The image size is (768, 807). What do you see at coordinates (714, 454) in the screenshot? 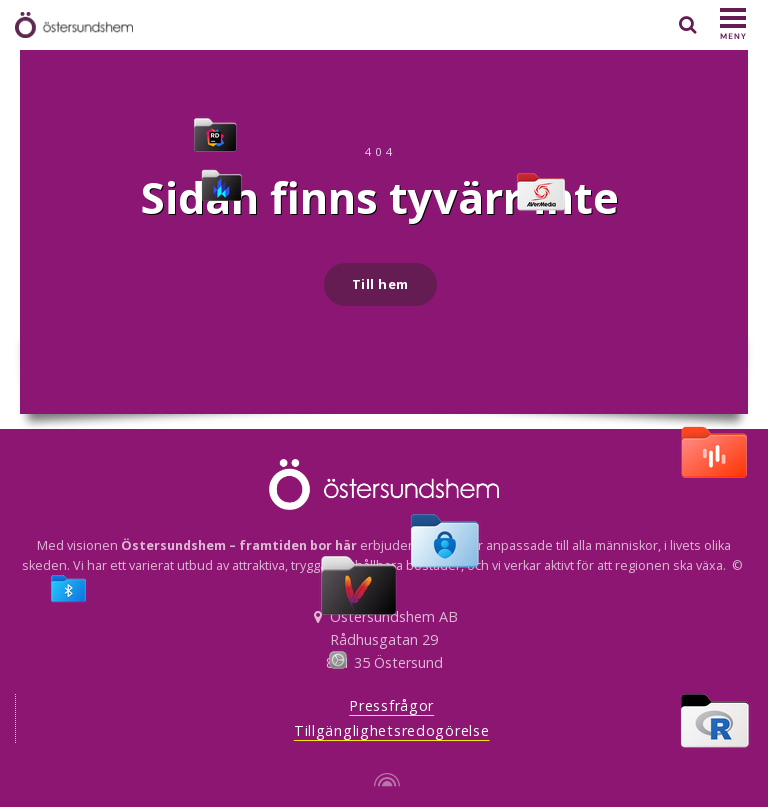
I see `open Wondershare EdrawInfo project files` at bounding box center [714, 454].